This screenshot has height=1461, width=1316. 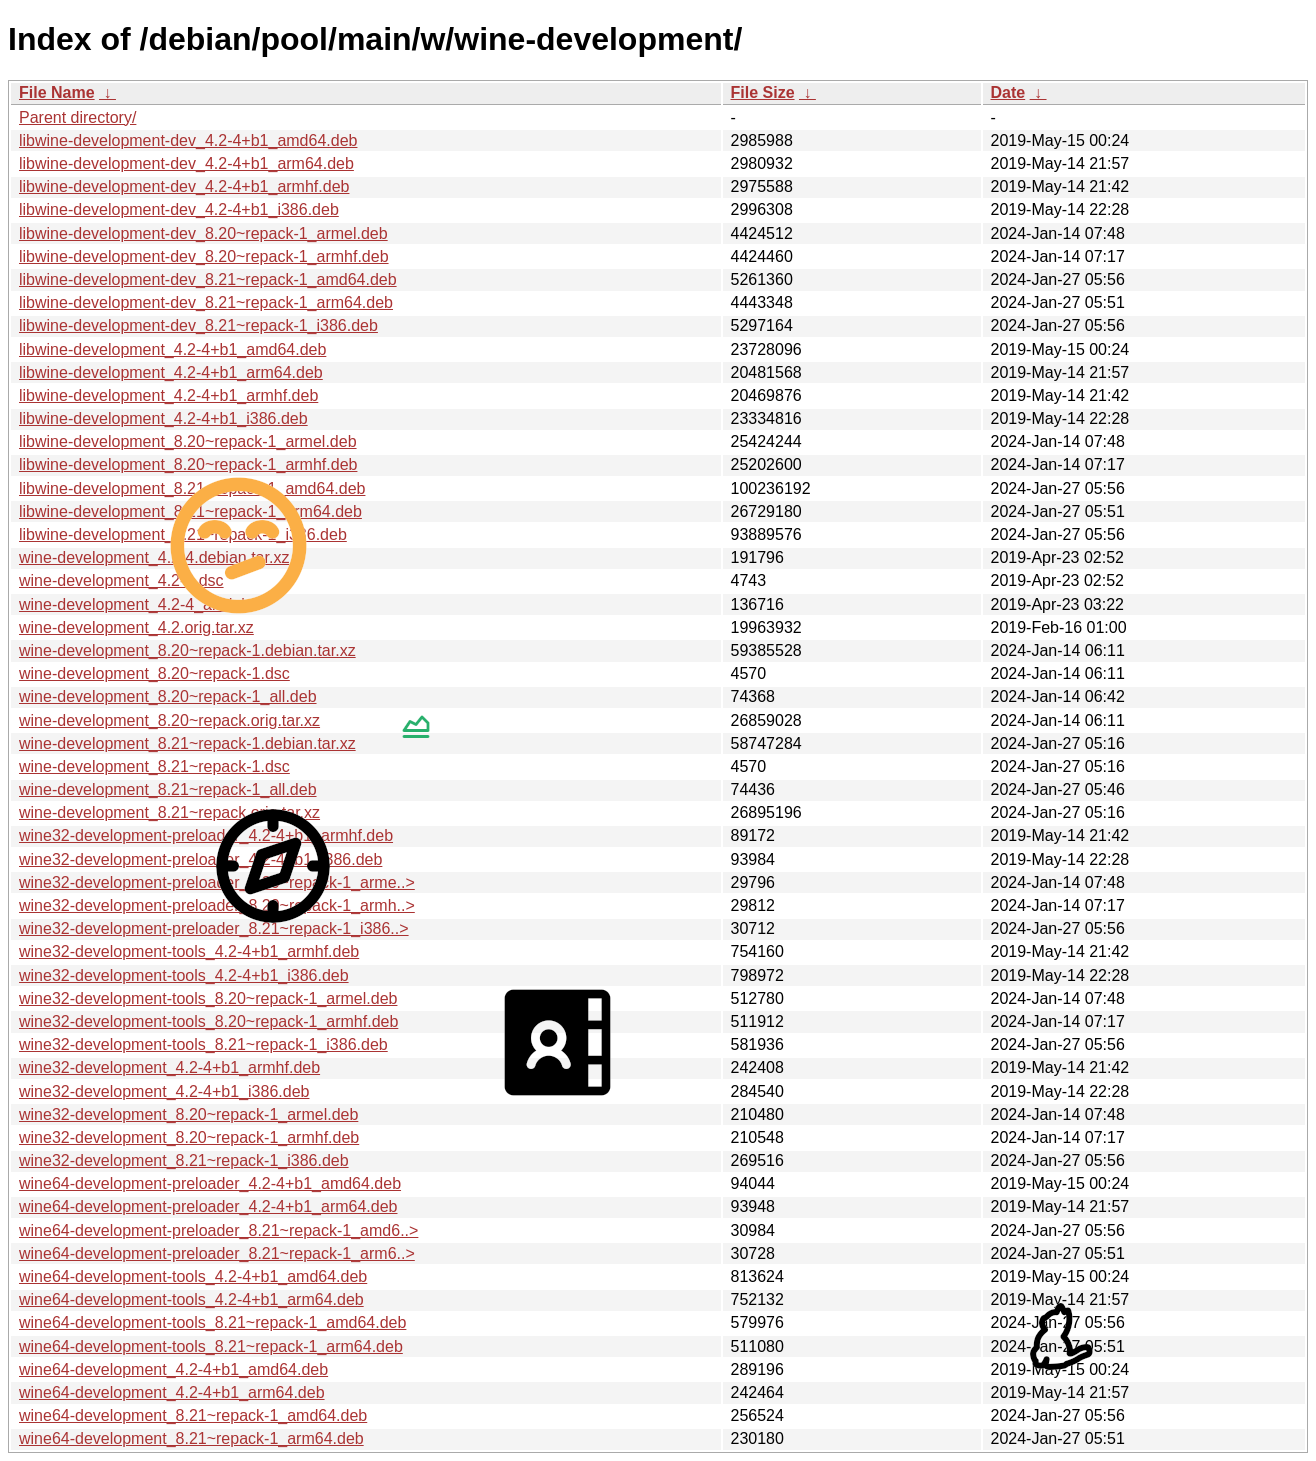 I want to click on link to yarn package manager, so click(x=1060, y=1336).